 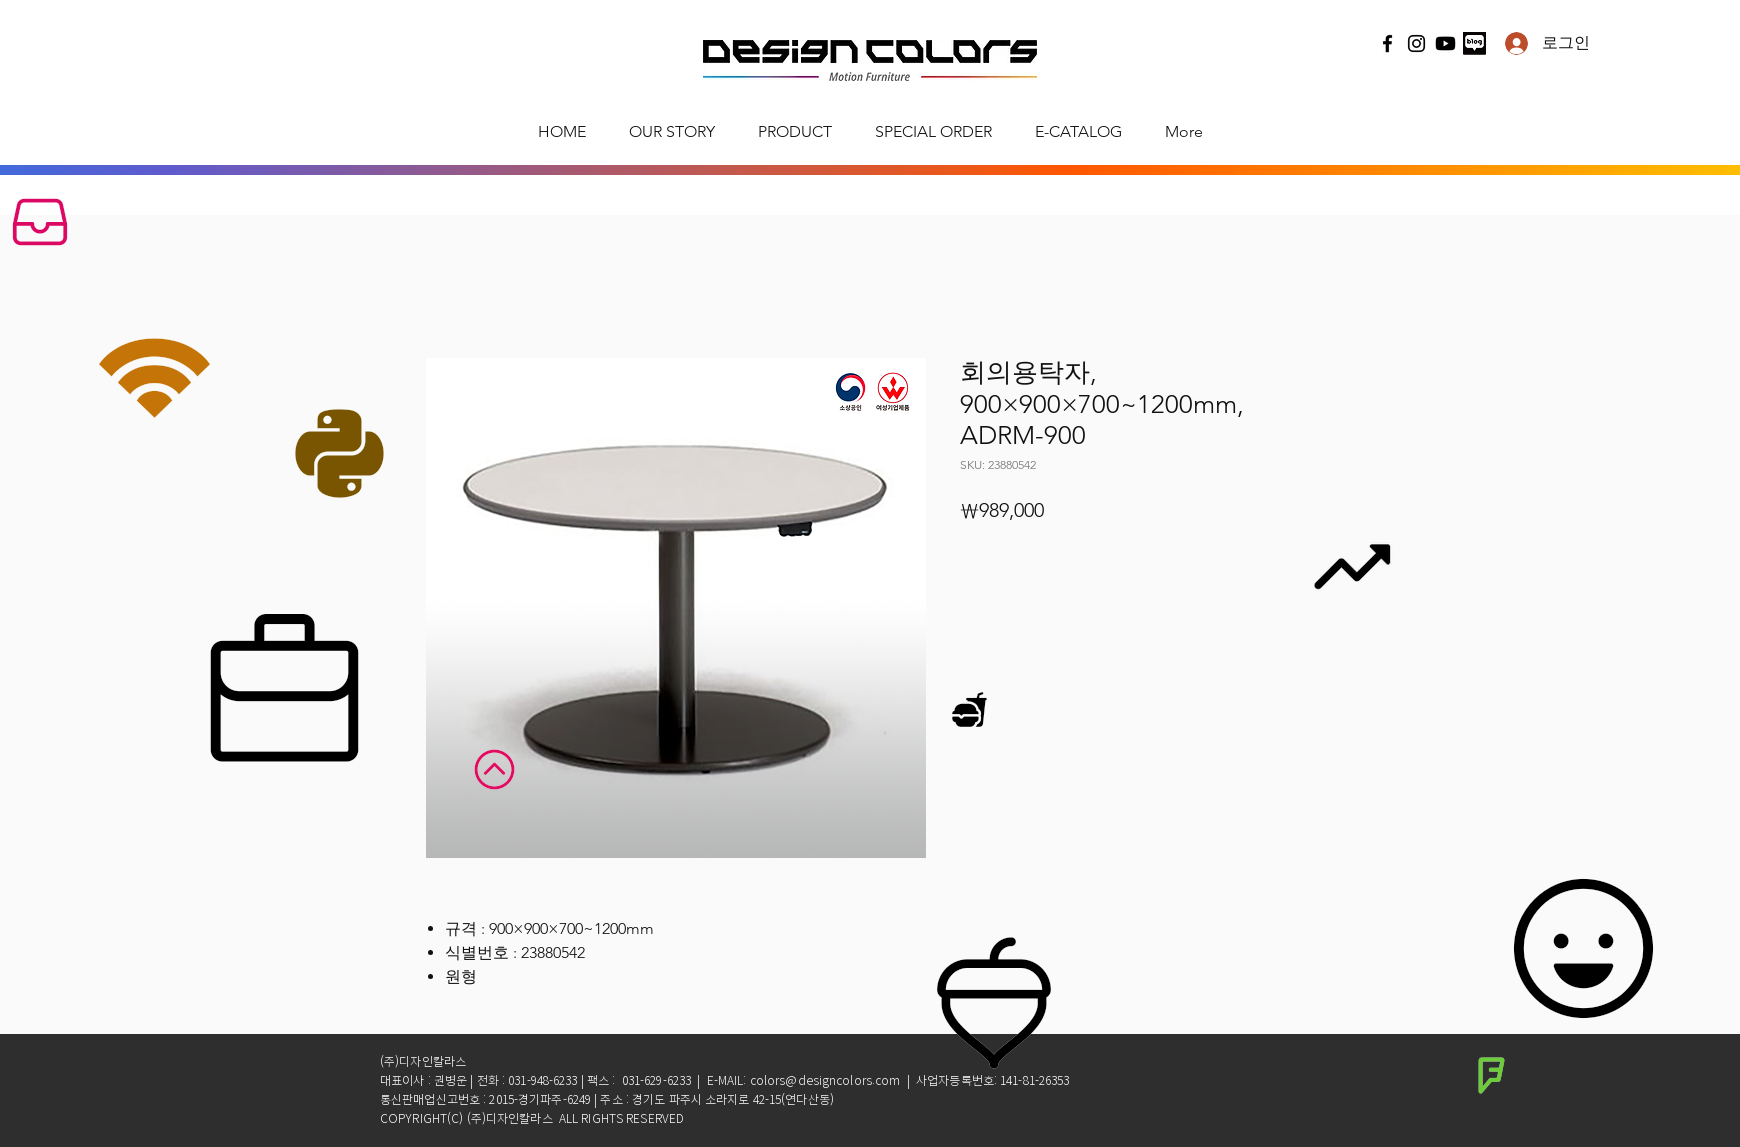 What do you see at coordinates (339, 453) in the screenshot?
I see `indicates python programming language support` at bounding box center [339, 453].